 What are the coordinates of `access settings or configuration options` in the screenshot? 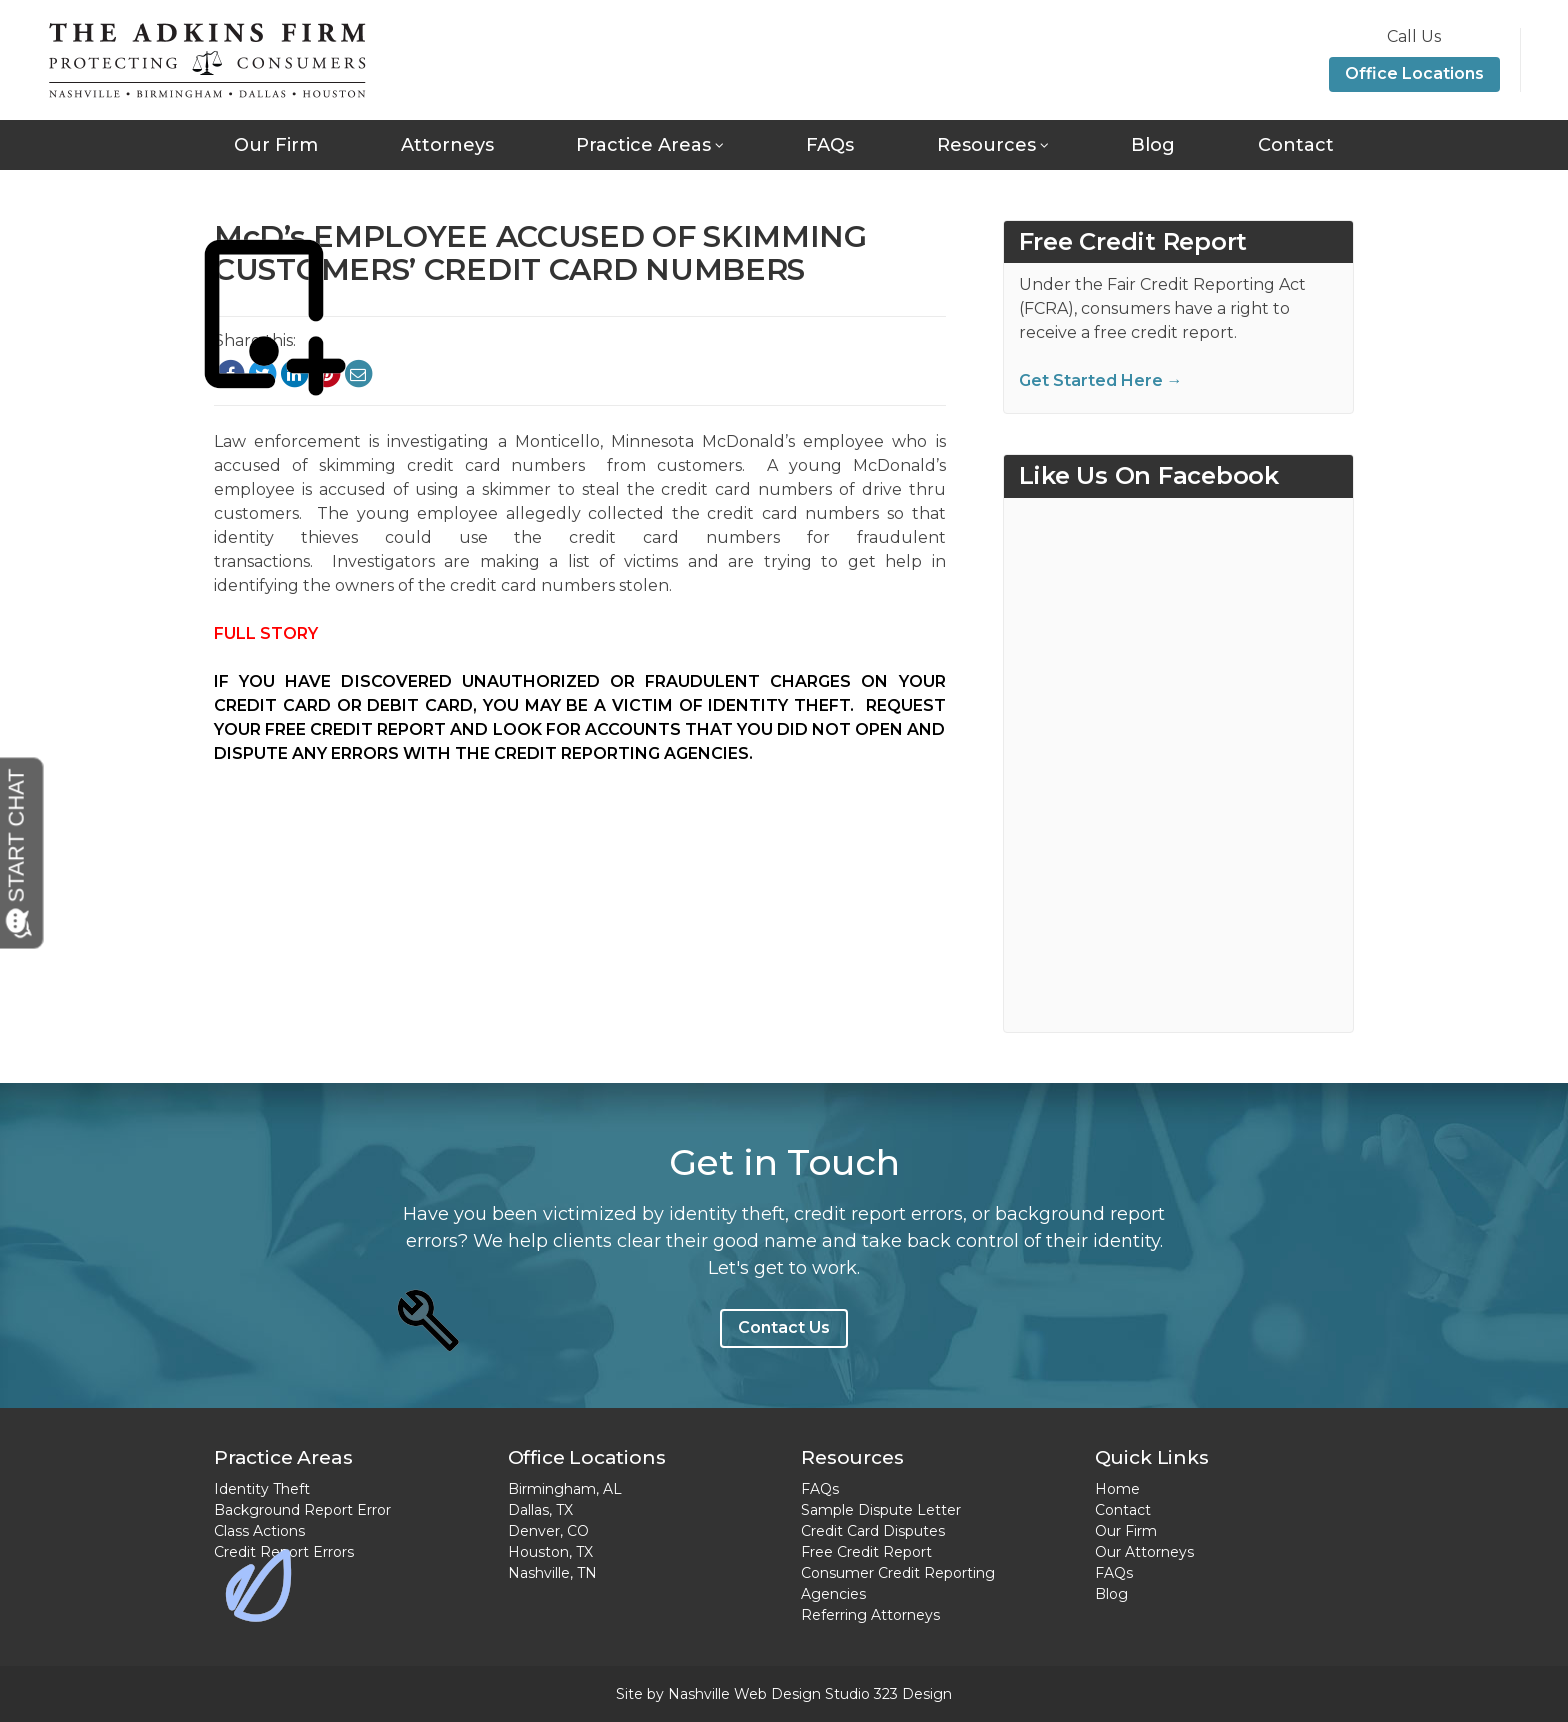 It's located at (428, 1320).